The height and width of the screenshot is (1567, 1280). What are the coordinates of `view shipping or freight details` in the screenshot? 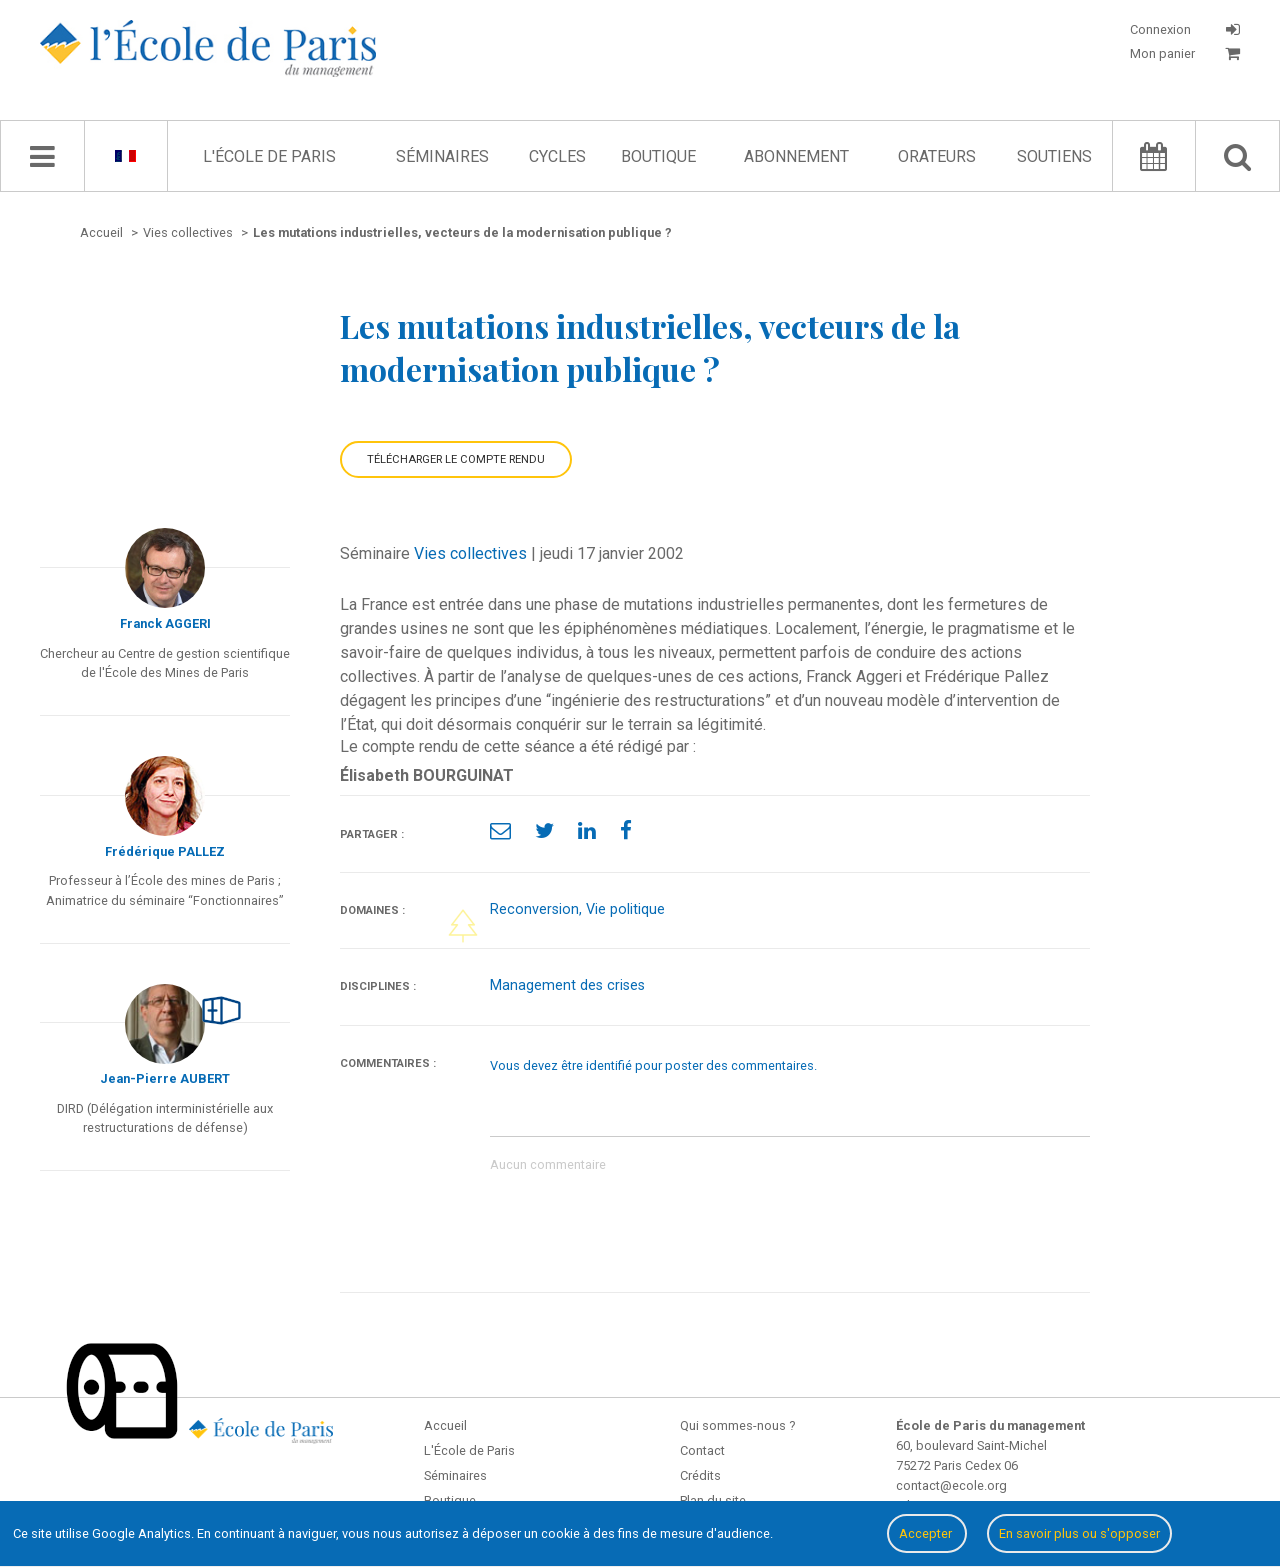 It's located at (221, 1010).